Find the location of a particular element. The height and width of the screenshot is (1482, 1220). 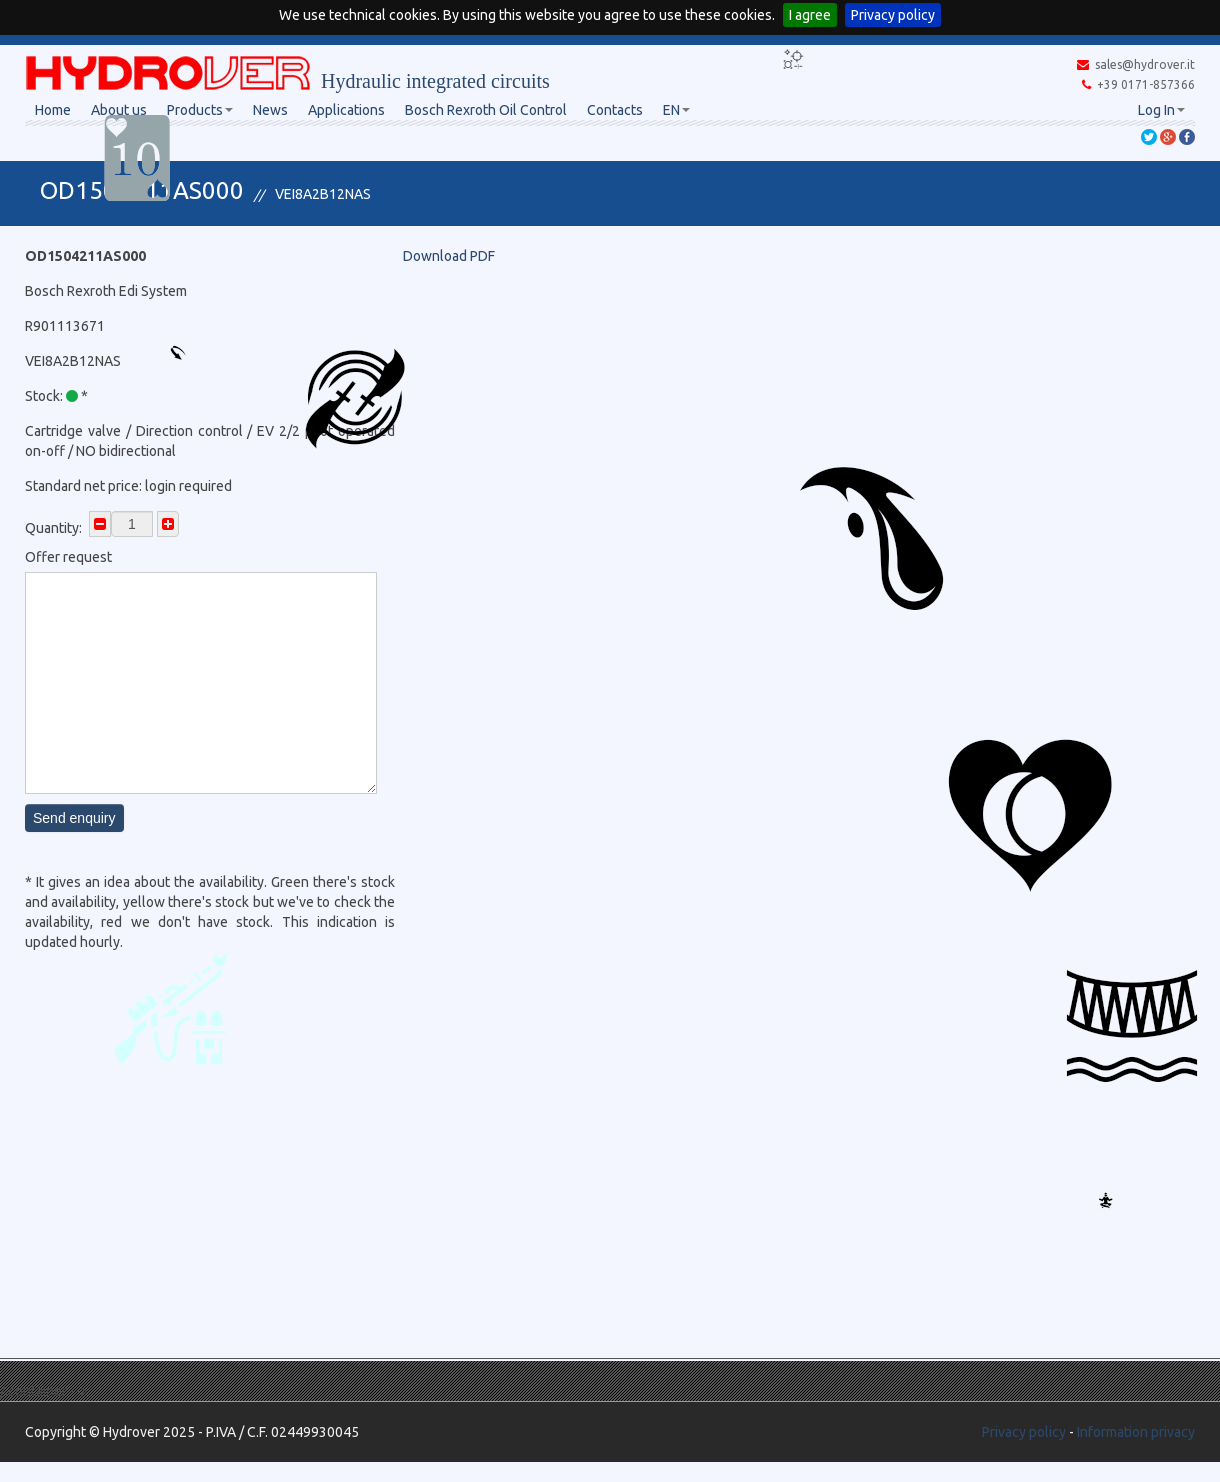

access meditation or mindfulness features is located at coordinates (1105, 1200).